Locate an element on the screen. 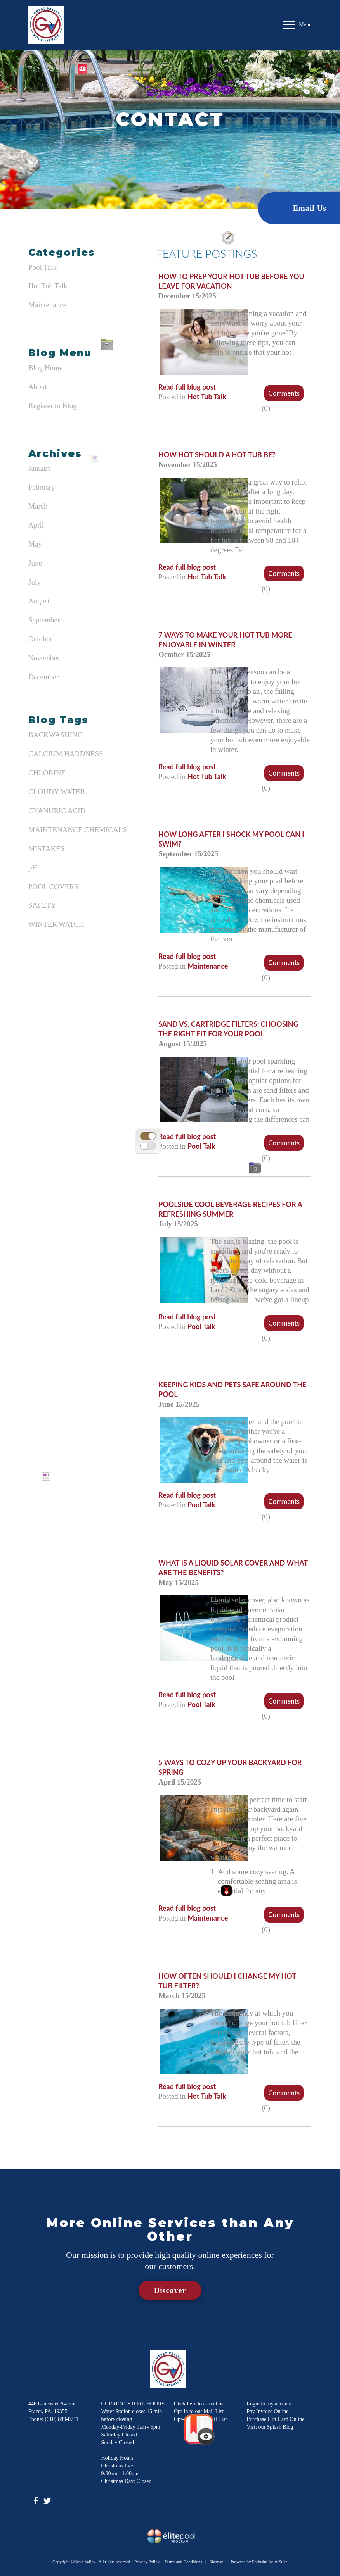 The height and width of the screenshot is (2576, 340). an eps vector file type indicator is located at coordinates (82, 69).